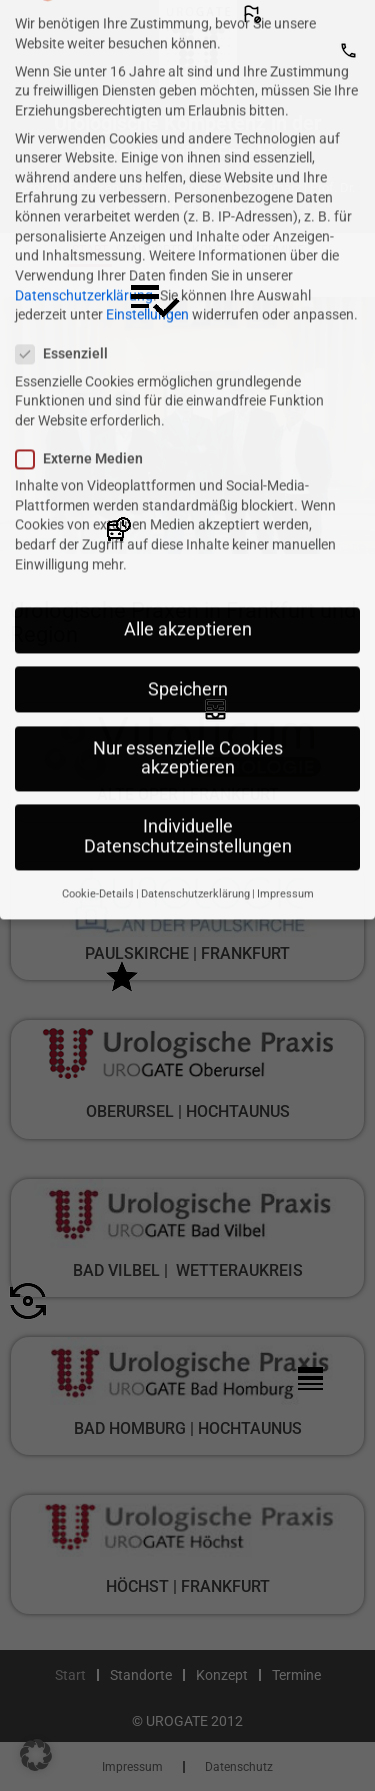  What do you see at coordinates (119, 529) in the screenshot?
I see `view bus or transit departure times` at bounding box center [119, 529].